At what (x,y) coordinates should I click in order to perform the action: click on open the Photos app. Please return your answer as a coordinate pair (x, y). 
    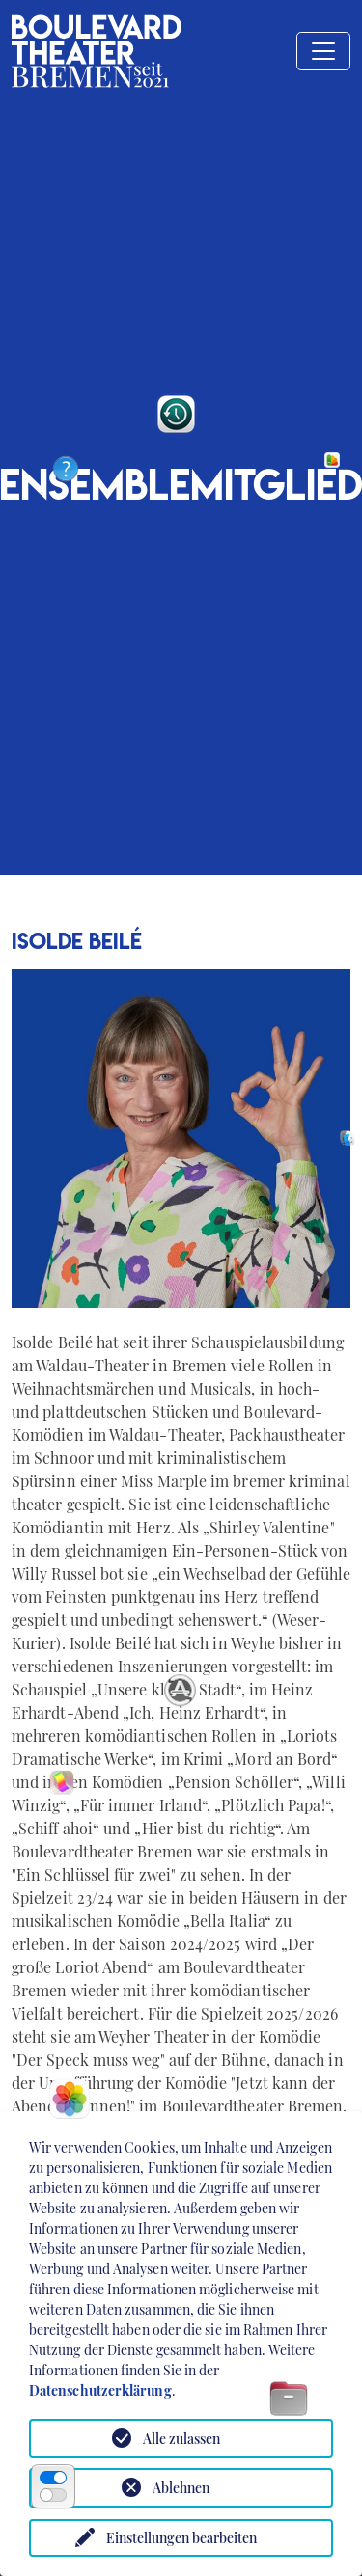
    Looking at the image, I should click on (70, 2099).